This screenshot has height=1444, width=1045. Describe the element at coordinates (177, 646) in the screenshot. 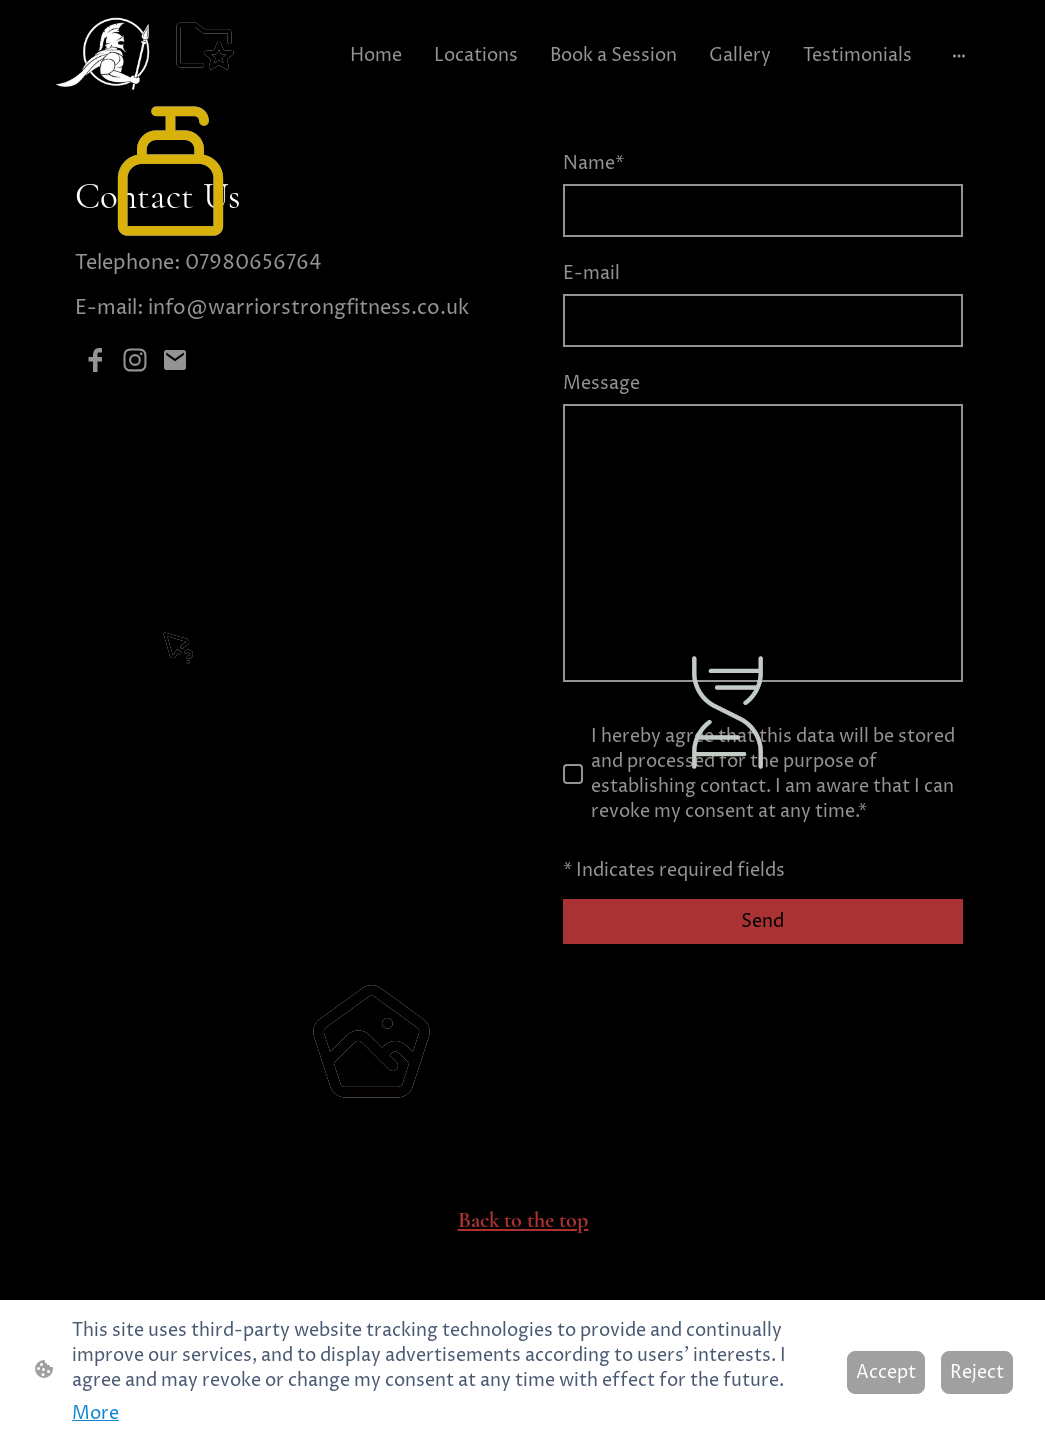

I see `cursor help or pointer assistance` at that location.